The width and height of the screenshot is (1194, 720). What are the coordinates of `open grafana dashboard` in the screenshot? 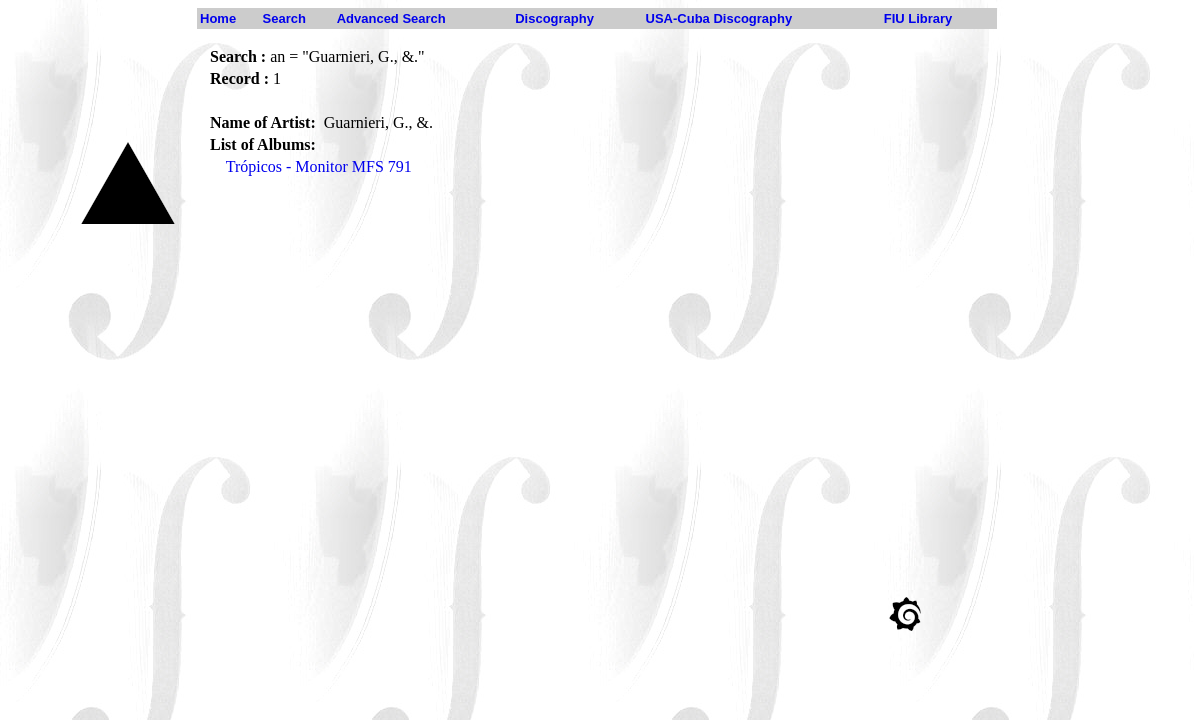 It's located at (905, 614).